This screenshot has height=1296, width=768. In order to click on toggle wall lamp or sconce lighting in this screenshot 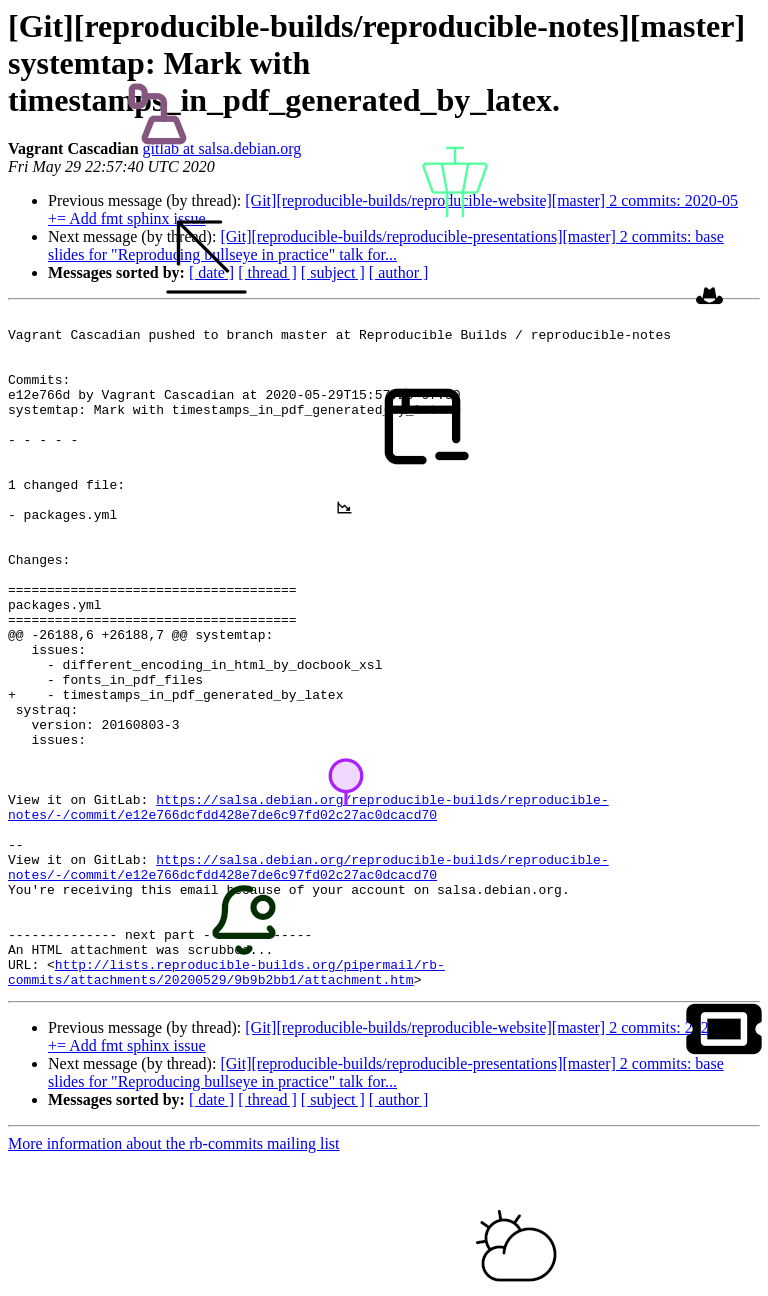, I will do `click(157, 115)`.